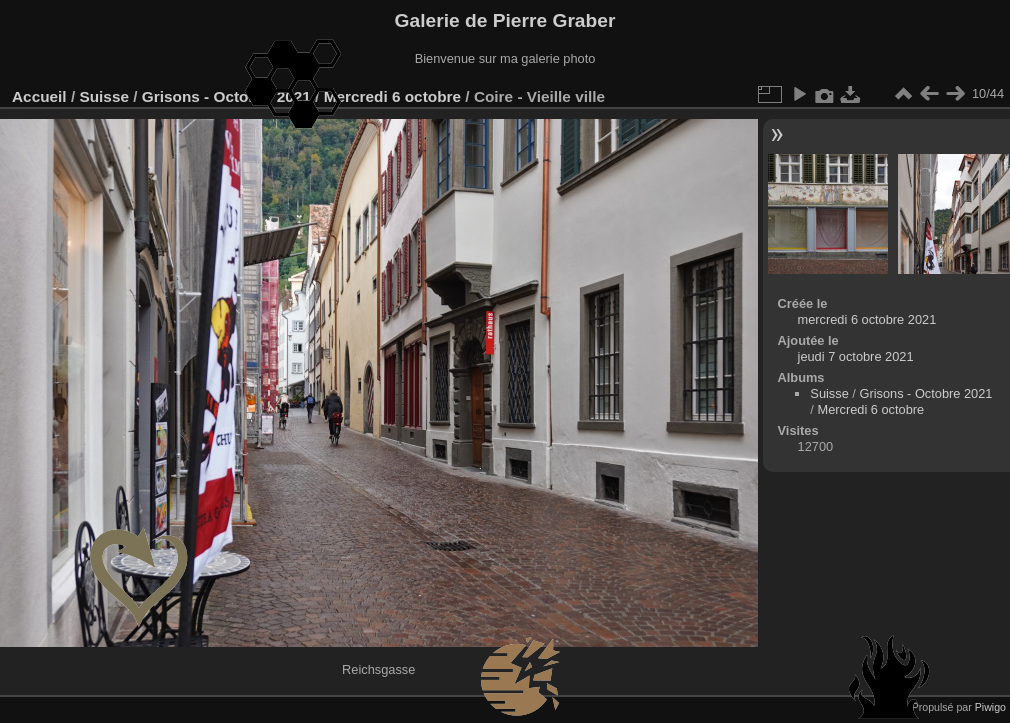 Image resolution: width=1010 pixels, height=723 pixels. Describe the element at coordinates (520, 676) in the screenshot. I see `indicates catastrophic event or destruction in gameplay` at that location.